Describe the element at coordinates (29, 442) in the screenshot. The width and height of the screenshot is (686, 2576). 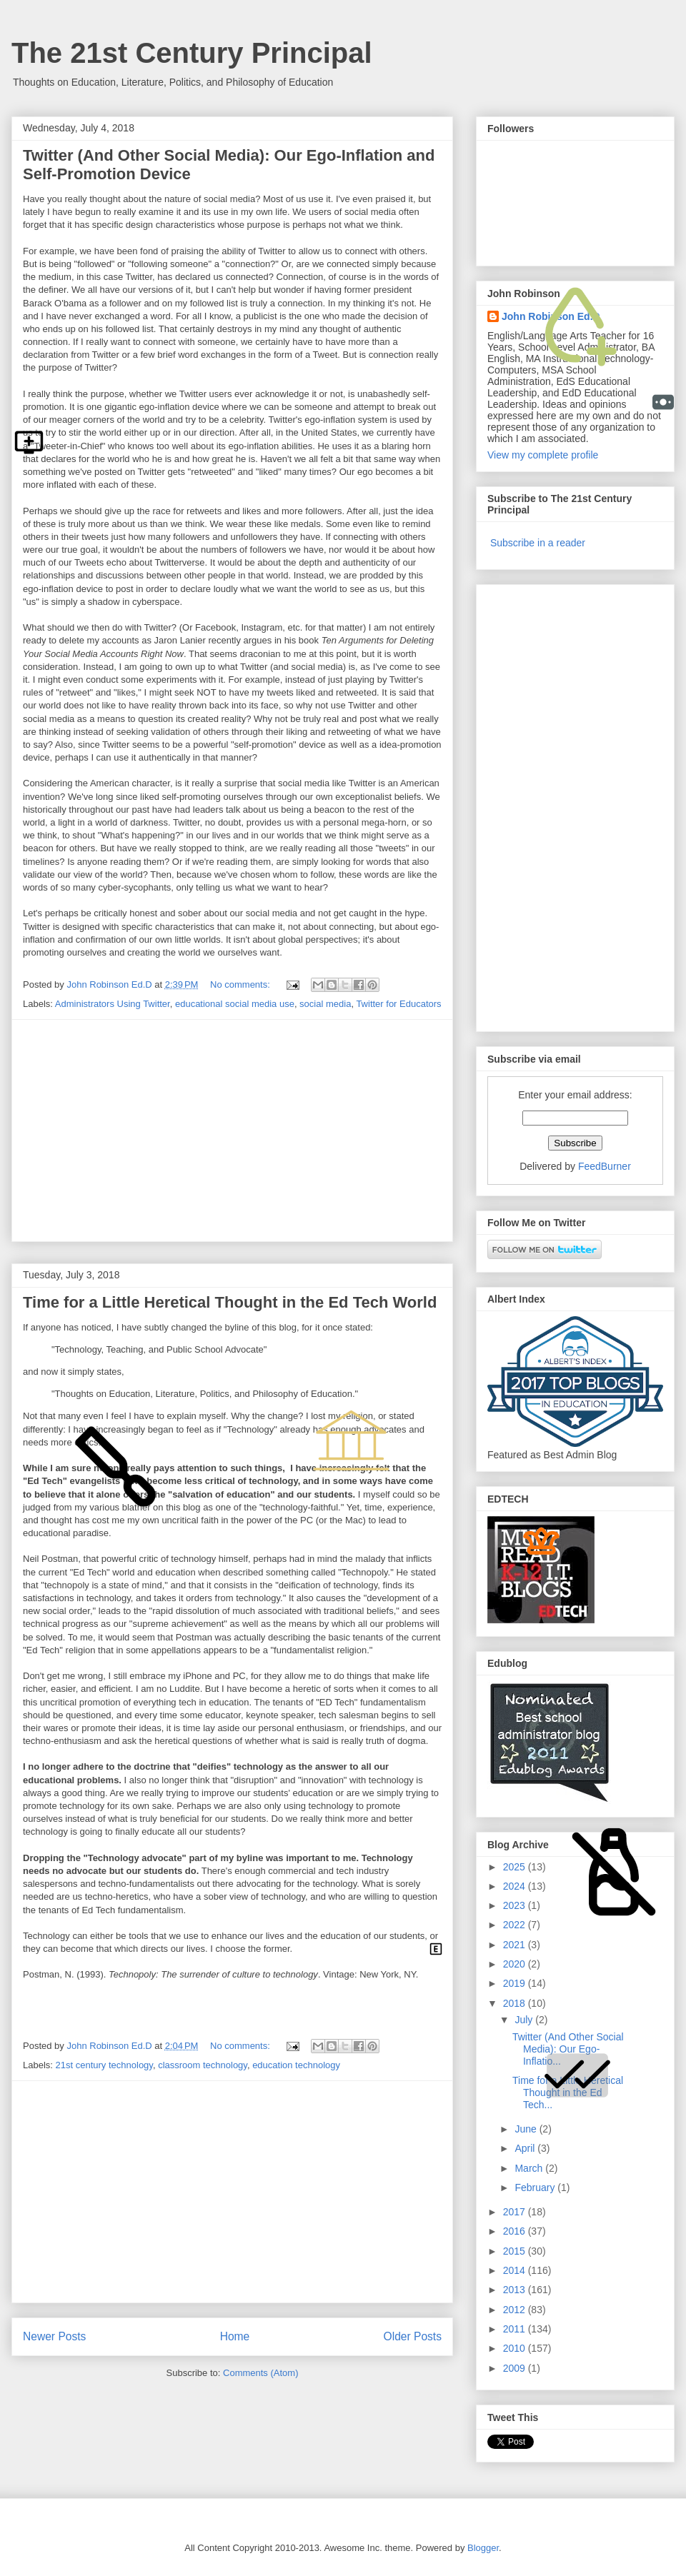
I see `add video to watch queue` at that location.